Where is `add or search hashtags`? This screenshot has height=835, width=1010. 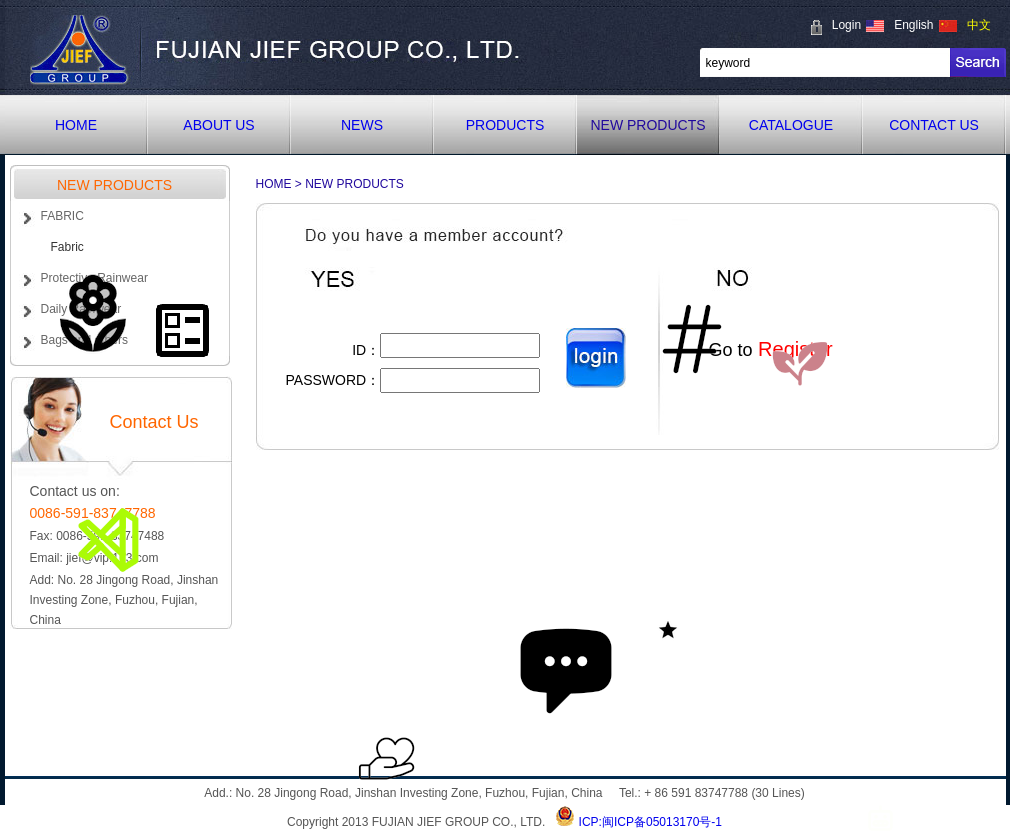 add or search hashtags is located at coordinates (692, 339).